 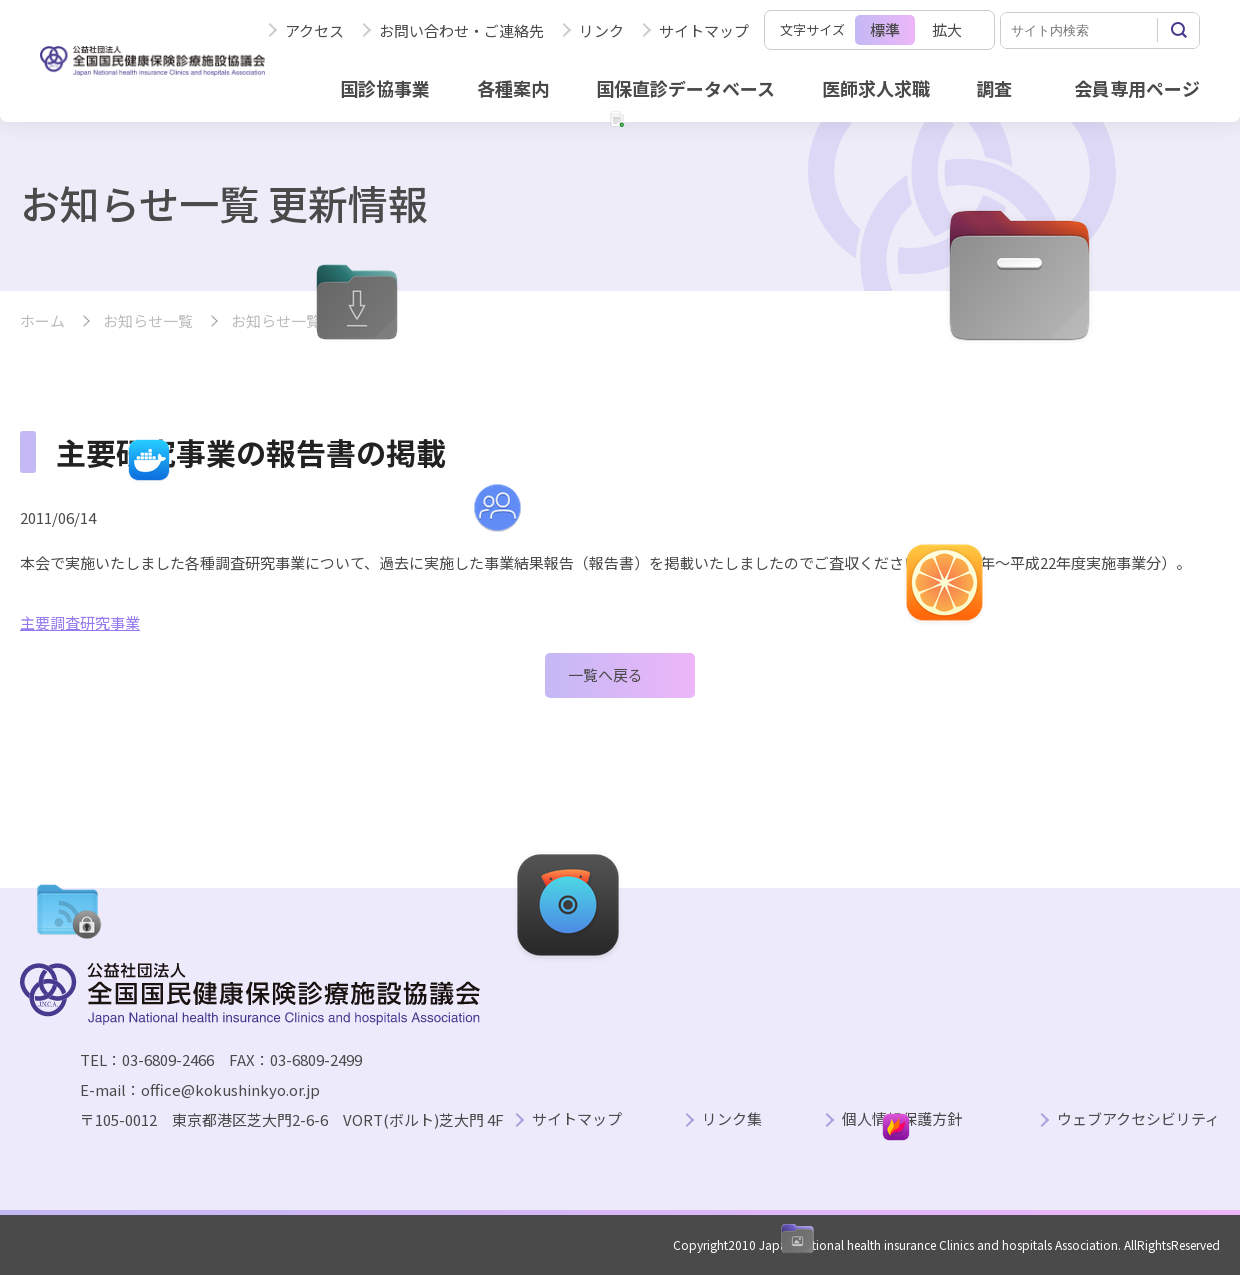 I want to click on open flameshot screenshot tool, so click(x=896, y=1127).